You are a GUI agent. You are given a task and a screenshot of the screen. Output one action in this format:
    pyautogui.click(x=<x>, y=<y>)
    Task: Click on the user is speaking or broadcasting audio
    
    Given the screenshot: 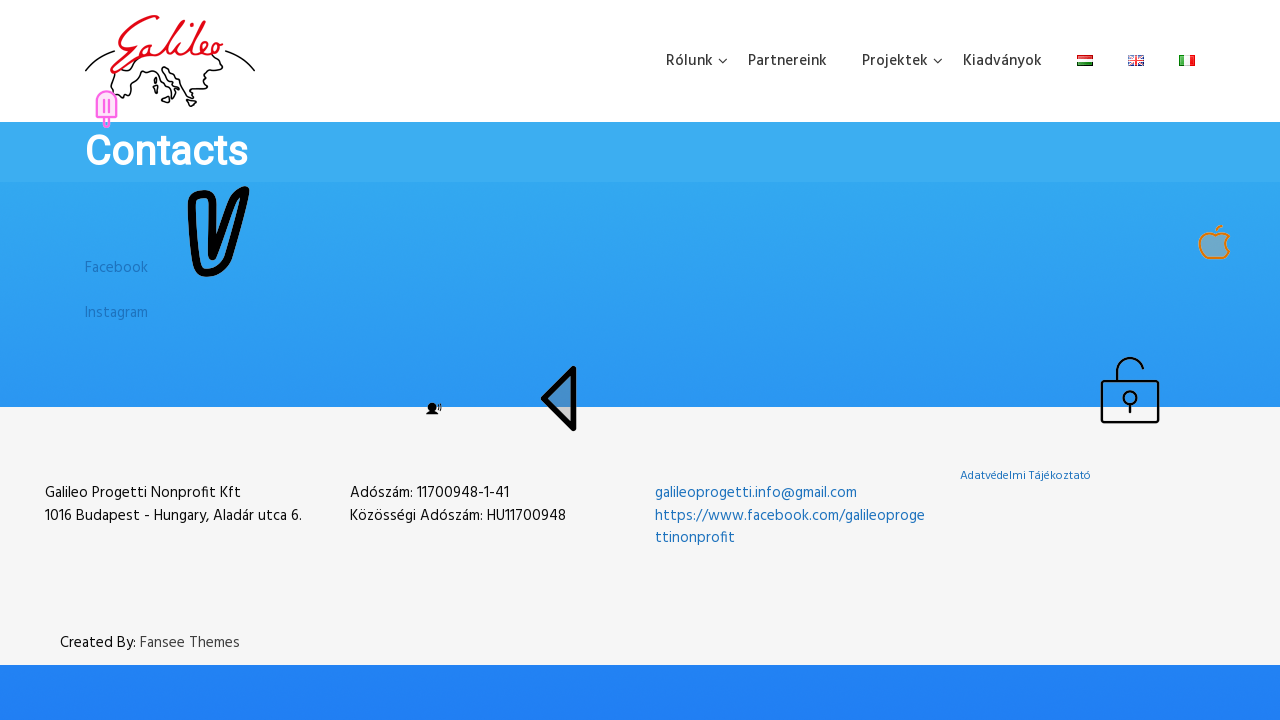 What is the action you would take?
    pyautogui.click(x=433, y=408)
    